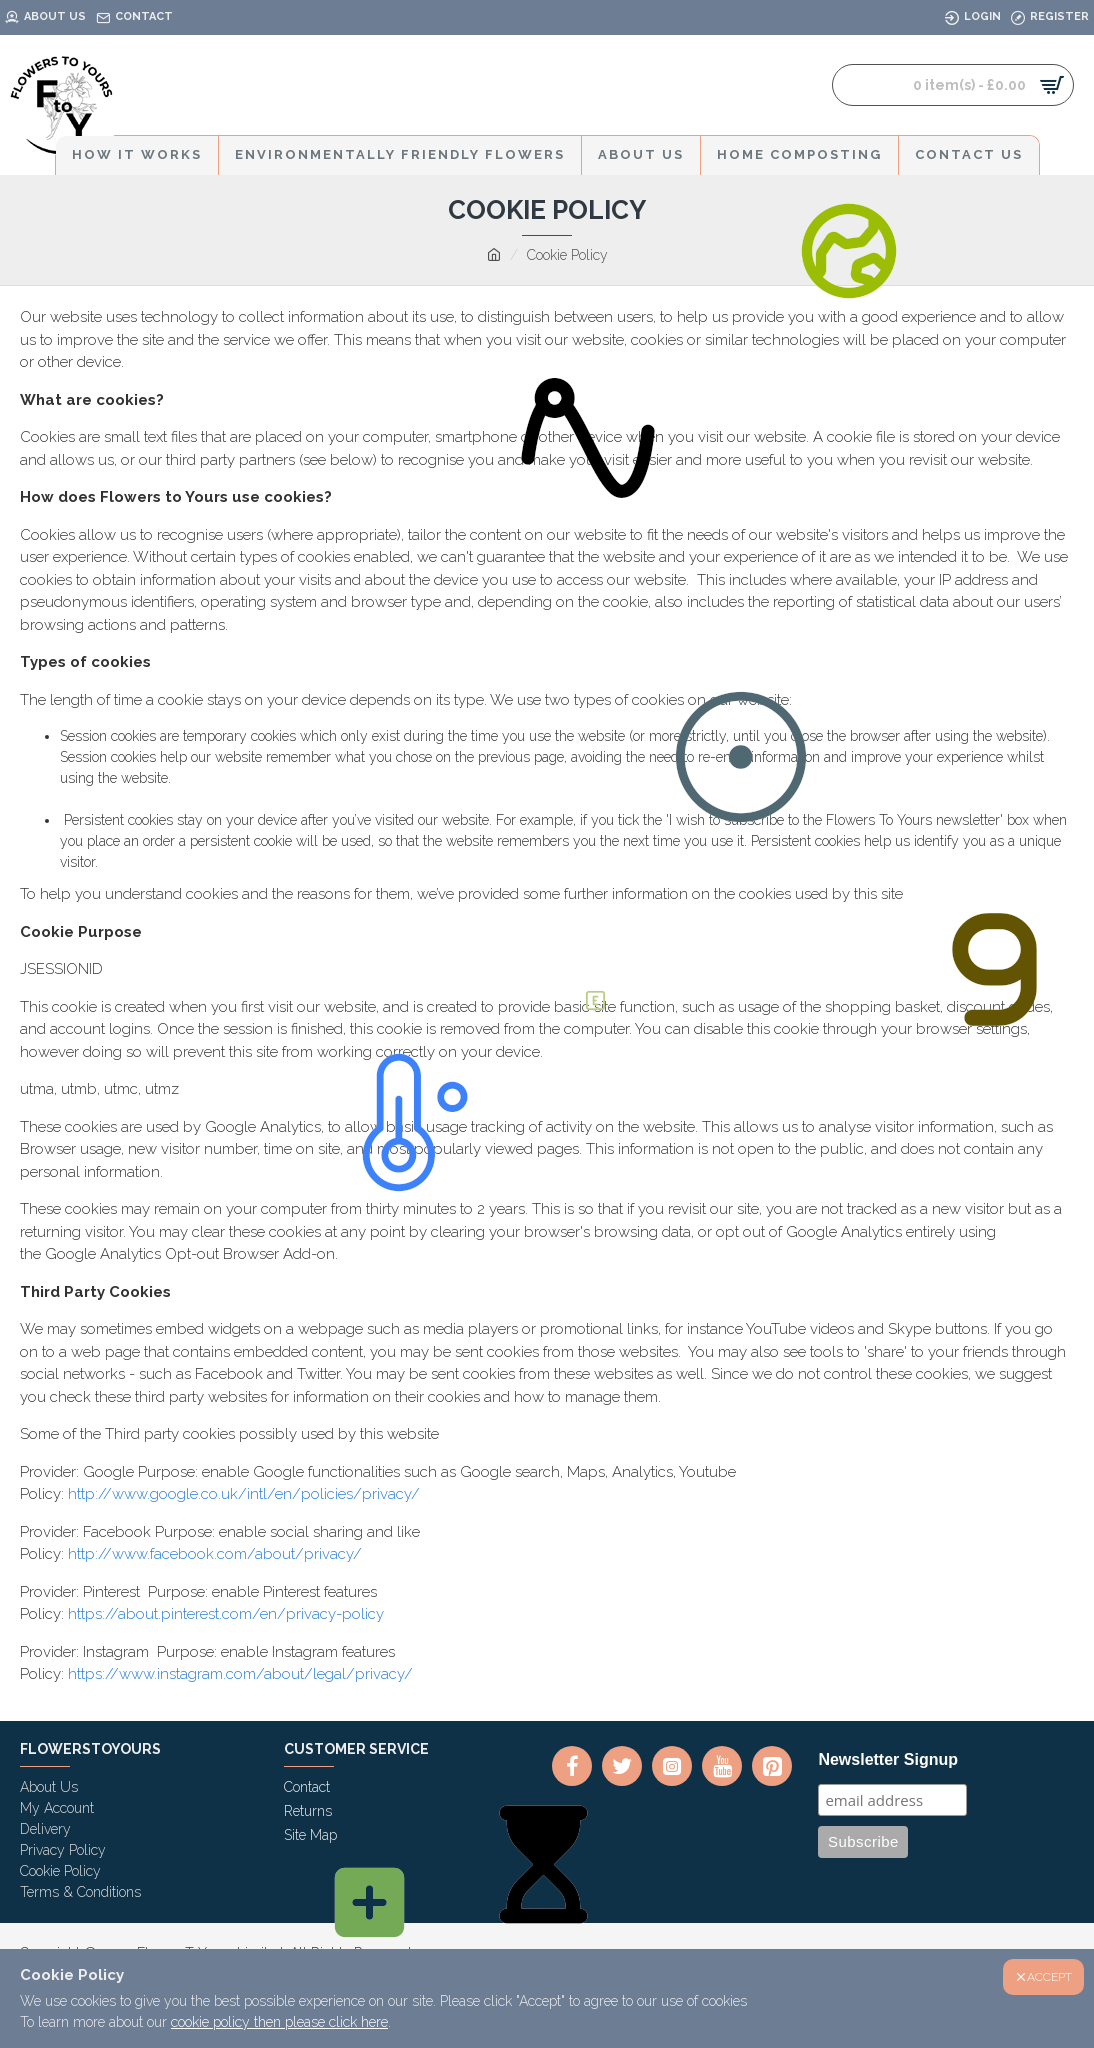 This screenshot has width=1094, height=2048. What do you see at coordinates (996, 969) in the screenshot?
I see `indicates the number nine in a count or quantity` at bounding box center [996, 969].